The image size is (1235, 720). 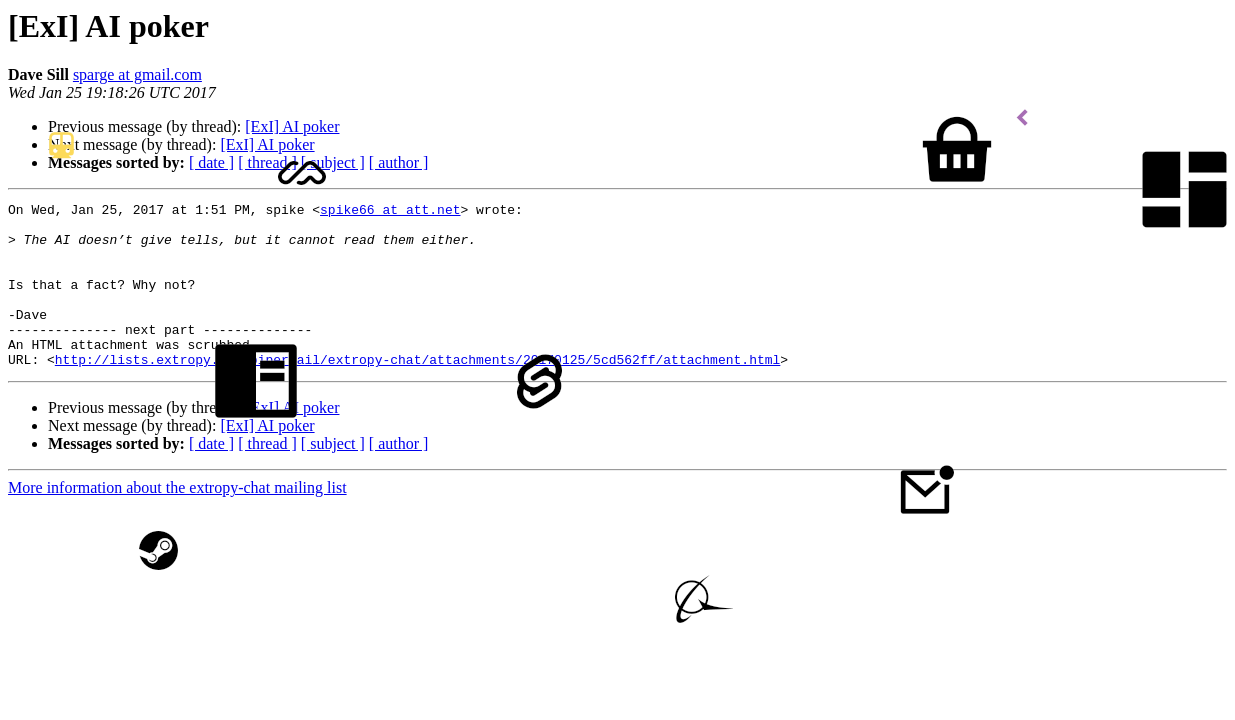 What do you see at coordinates (1022, 117) in the screenshot?
I see `navigate to the previous item or screen` at bounding box center [1022, 117].